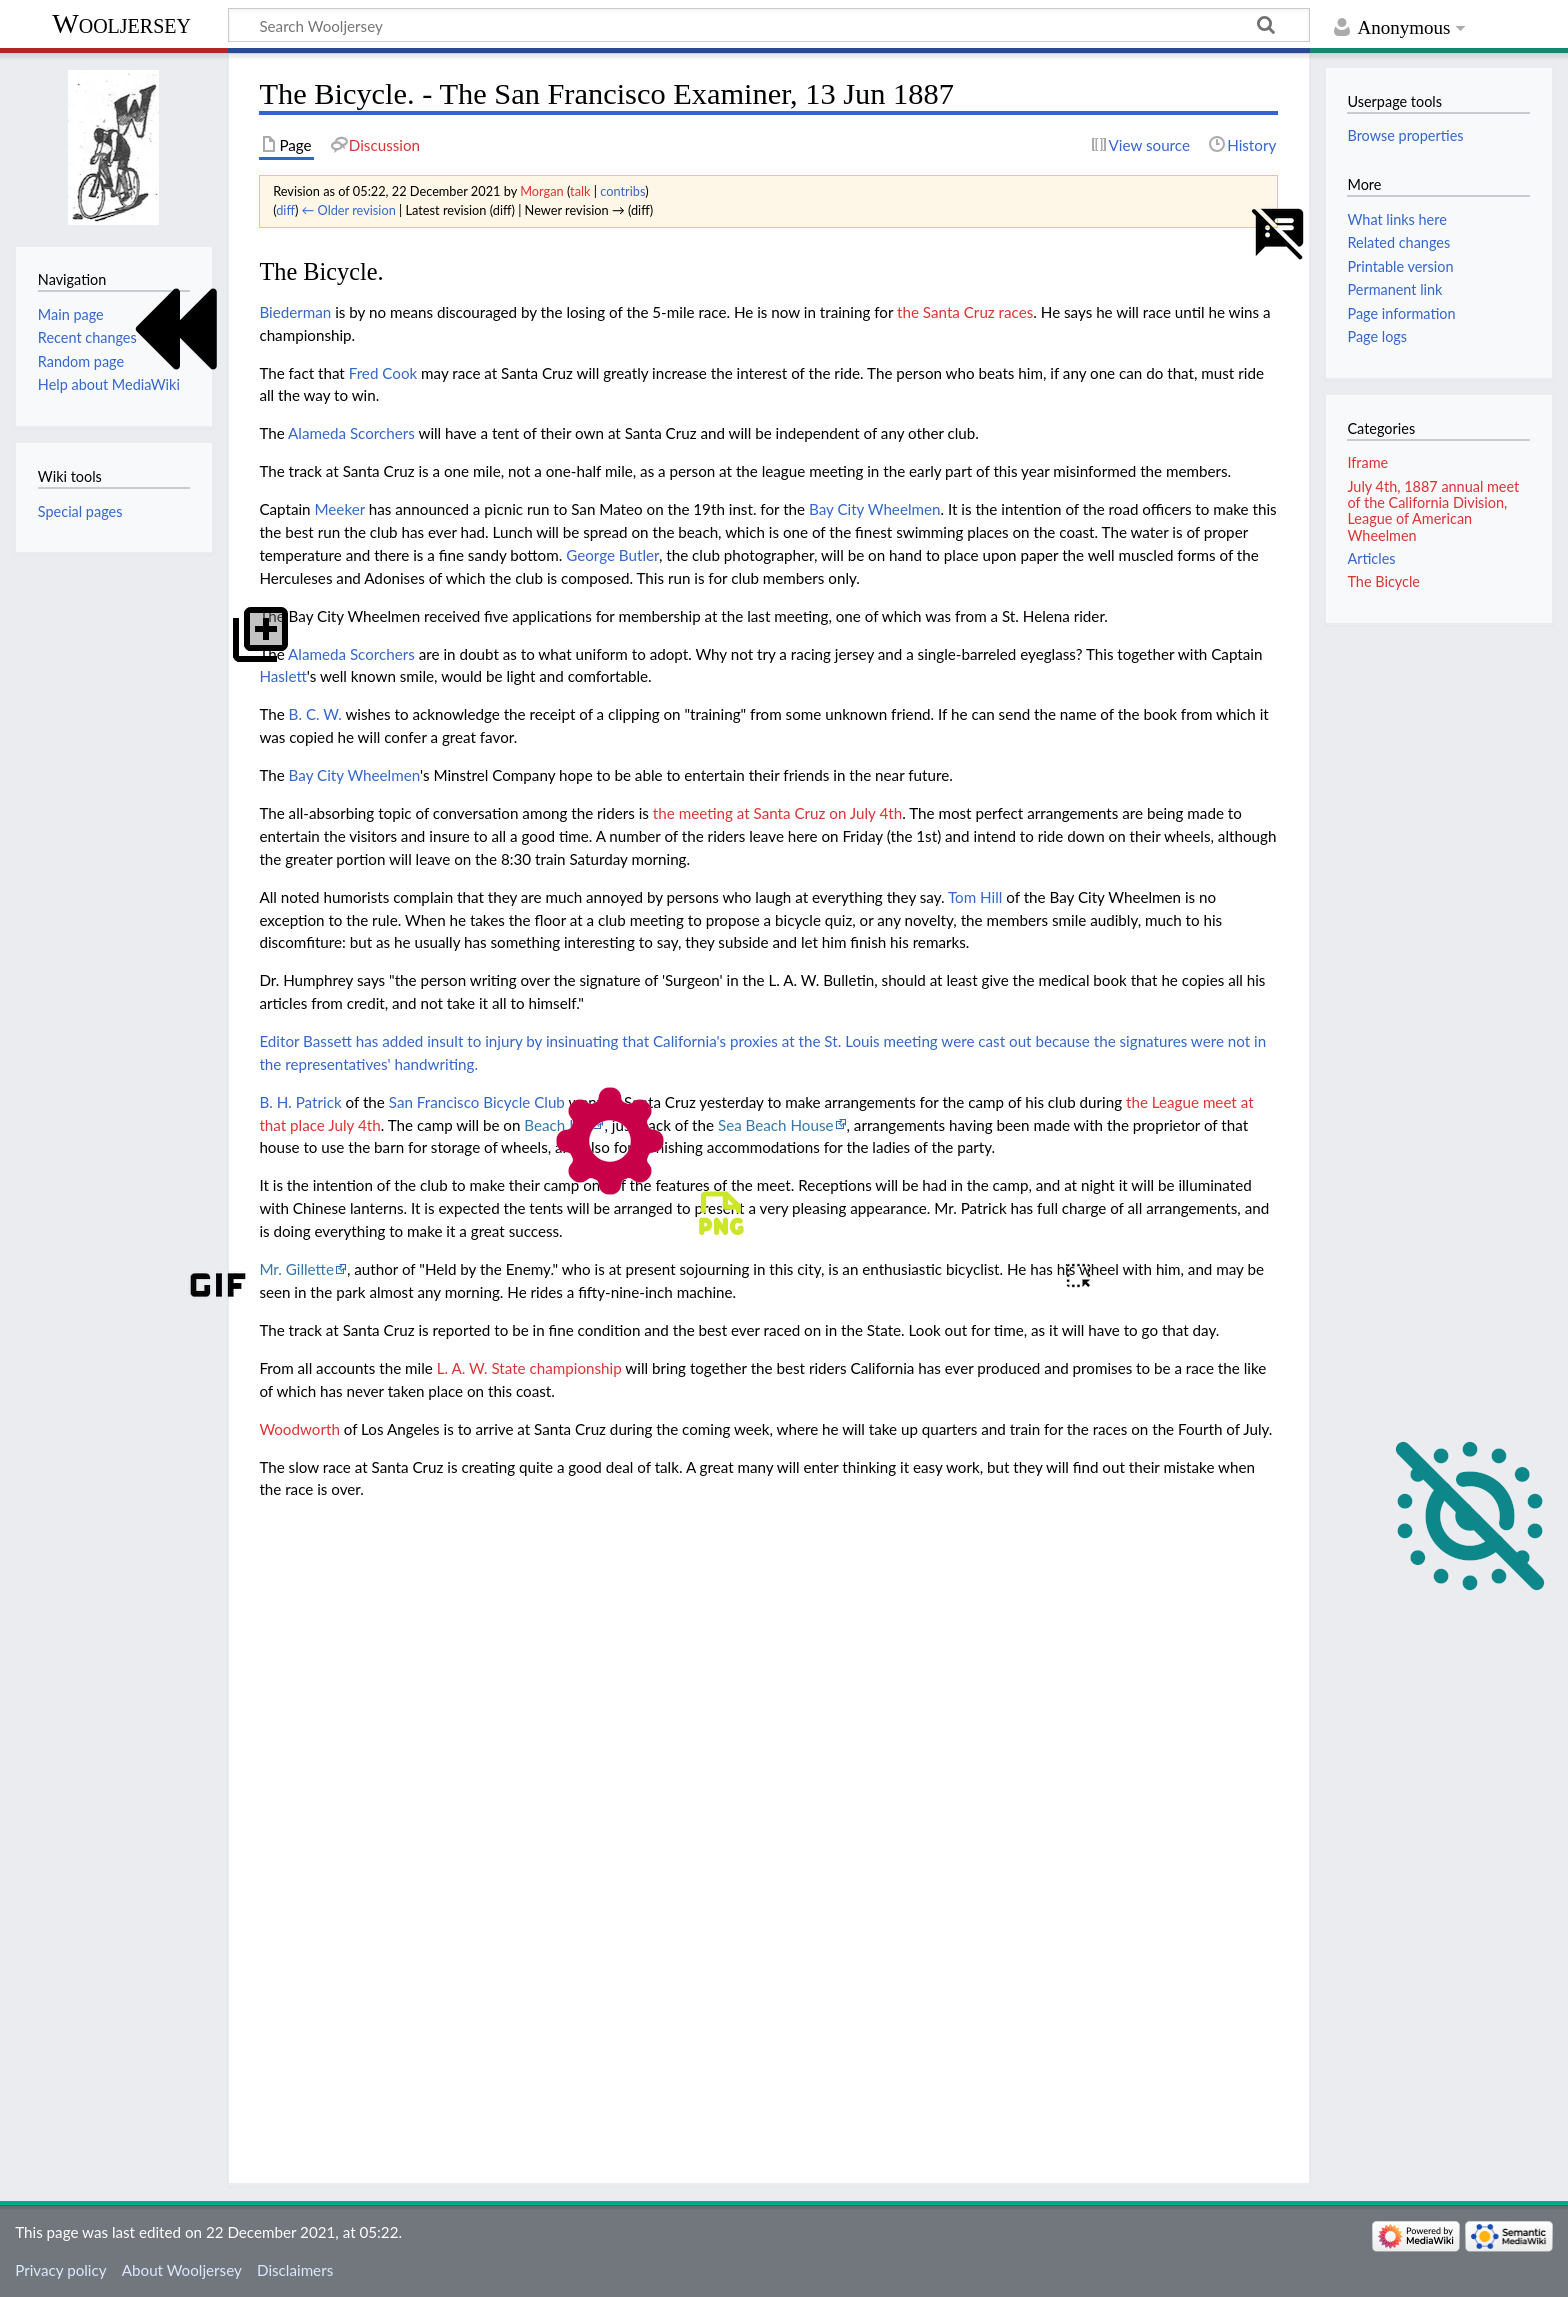 This screenshot has height=2297, width=1568. What do you see at coordinates (1279, 232) in the screenshot?
I see `mute or disable speaker notes` at bounding box center [1279, 232].